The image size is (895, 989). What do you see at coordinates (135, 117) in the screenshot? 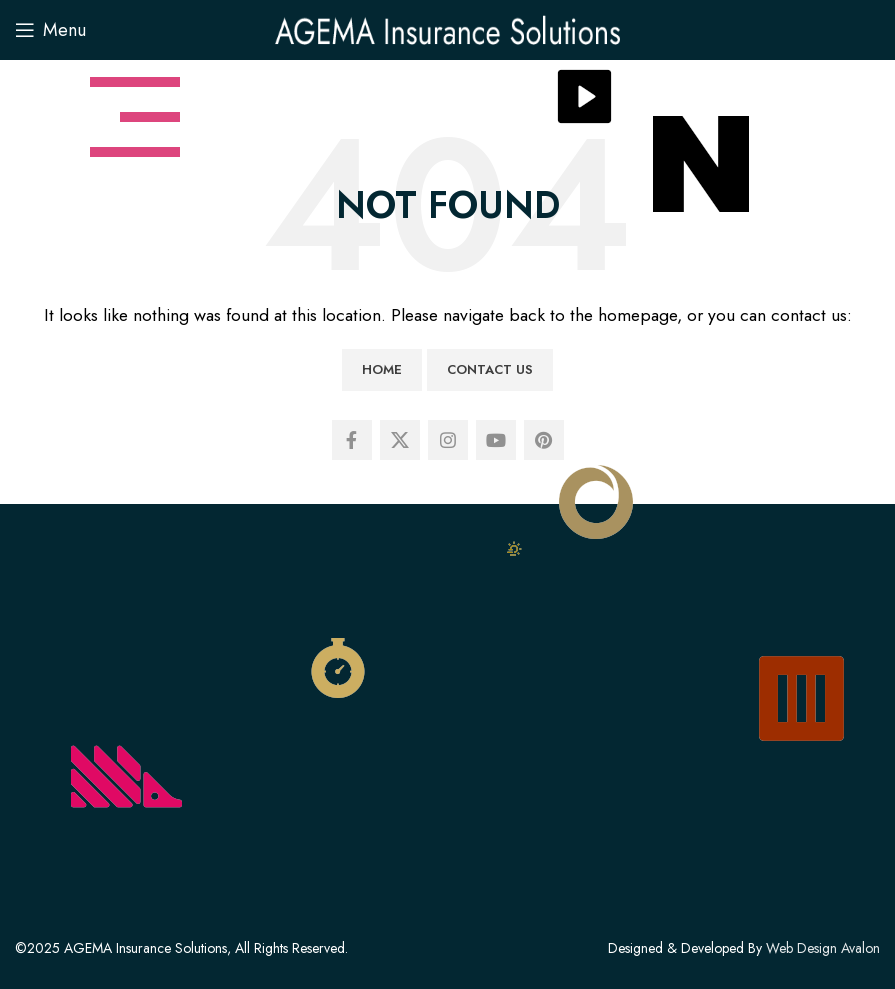
I see `open navigation menu` at bounding box center [135, 117].